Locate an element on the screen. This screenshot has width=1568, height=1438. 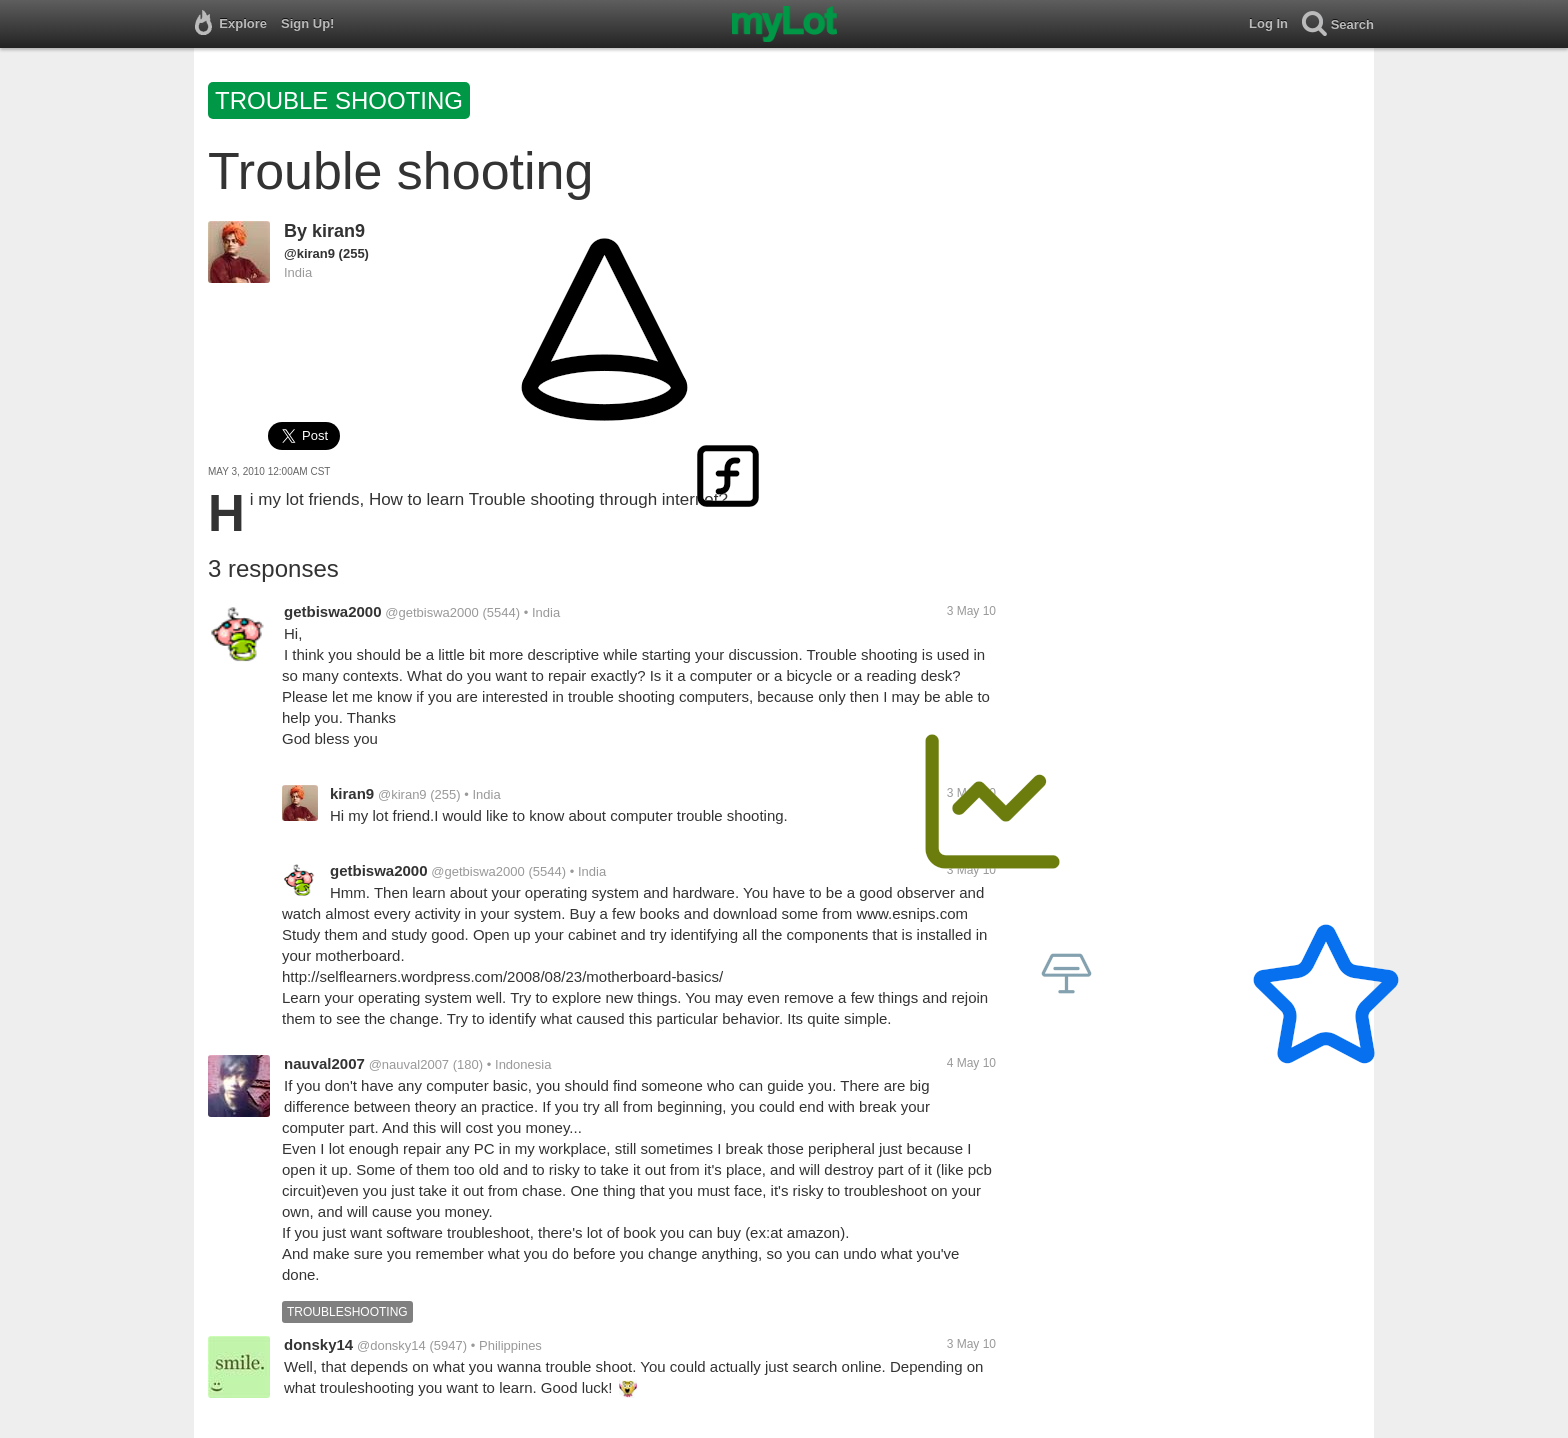
view analytics and trends is located at coordinates (992, 801).